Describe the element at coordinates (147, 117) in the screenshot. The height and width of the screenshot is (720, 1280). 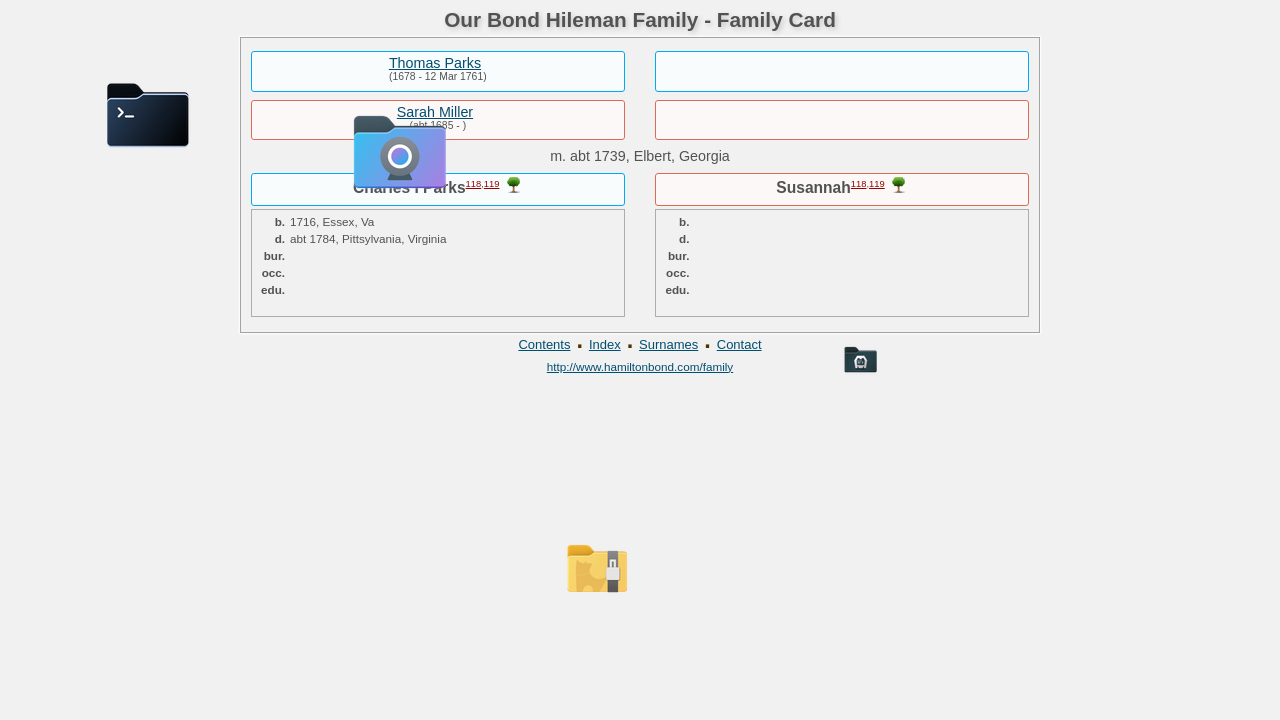
I see `open powershell scripts folder` at that location.